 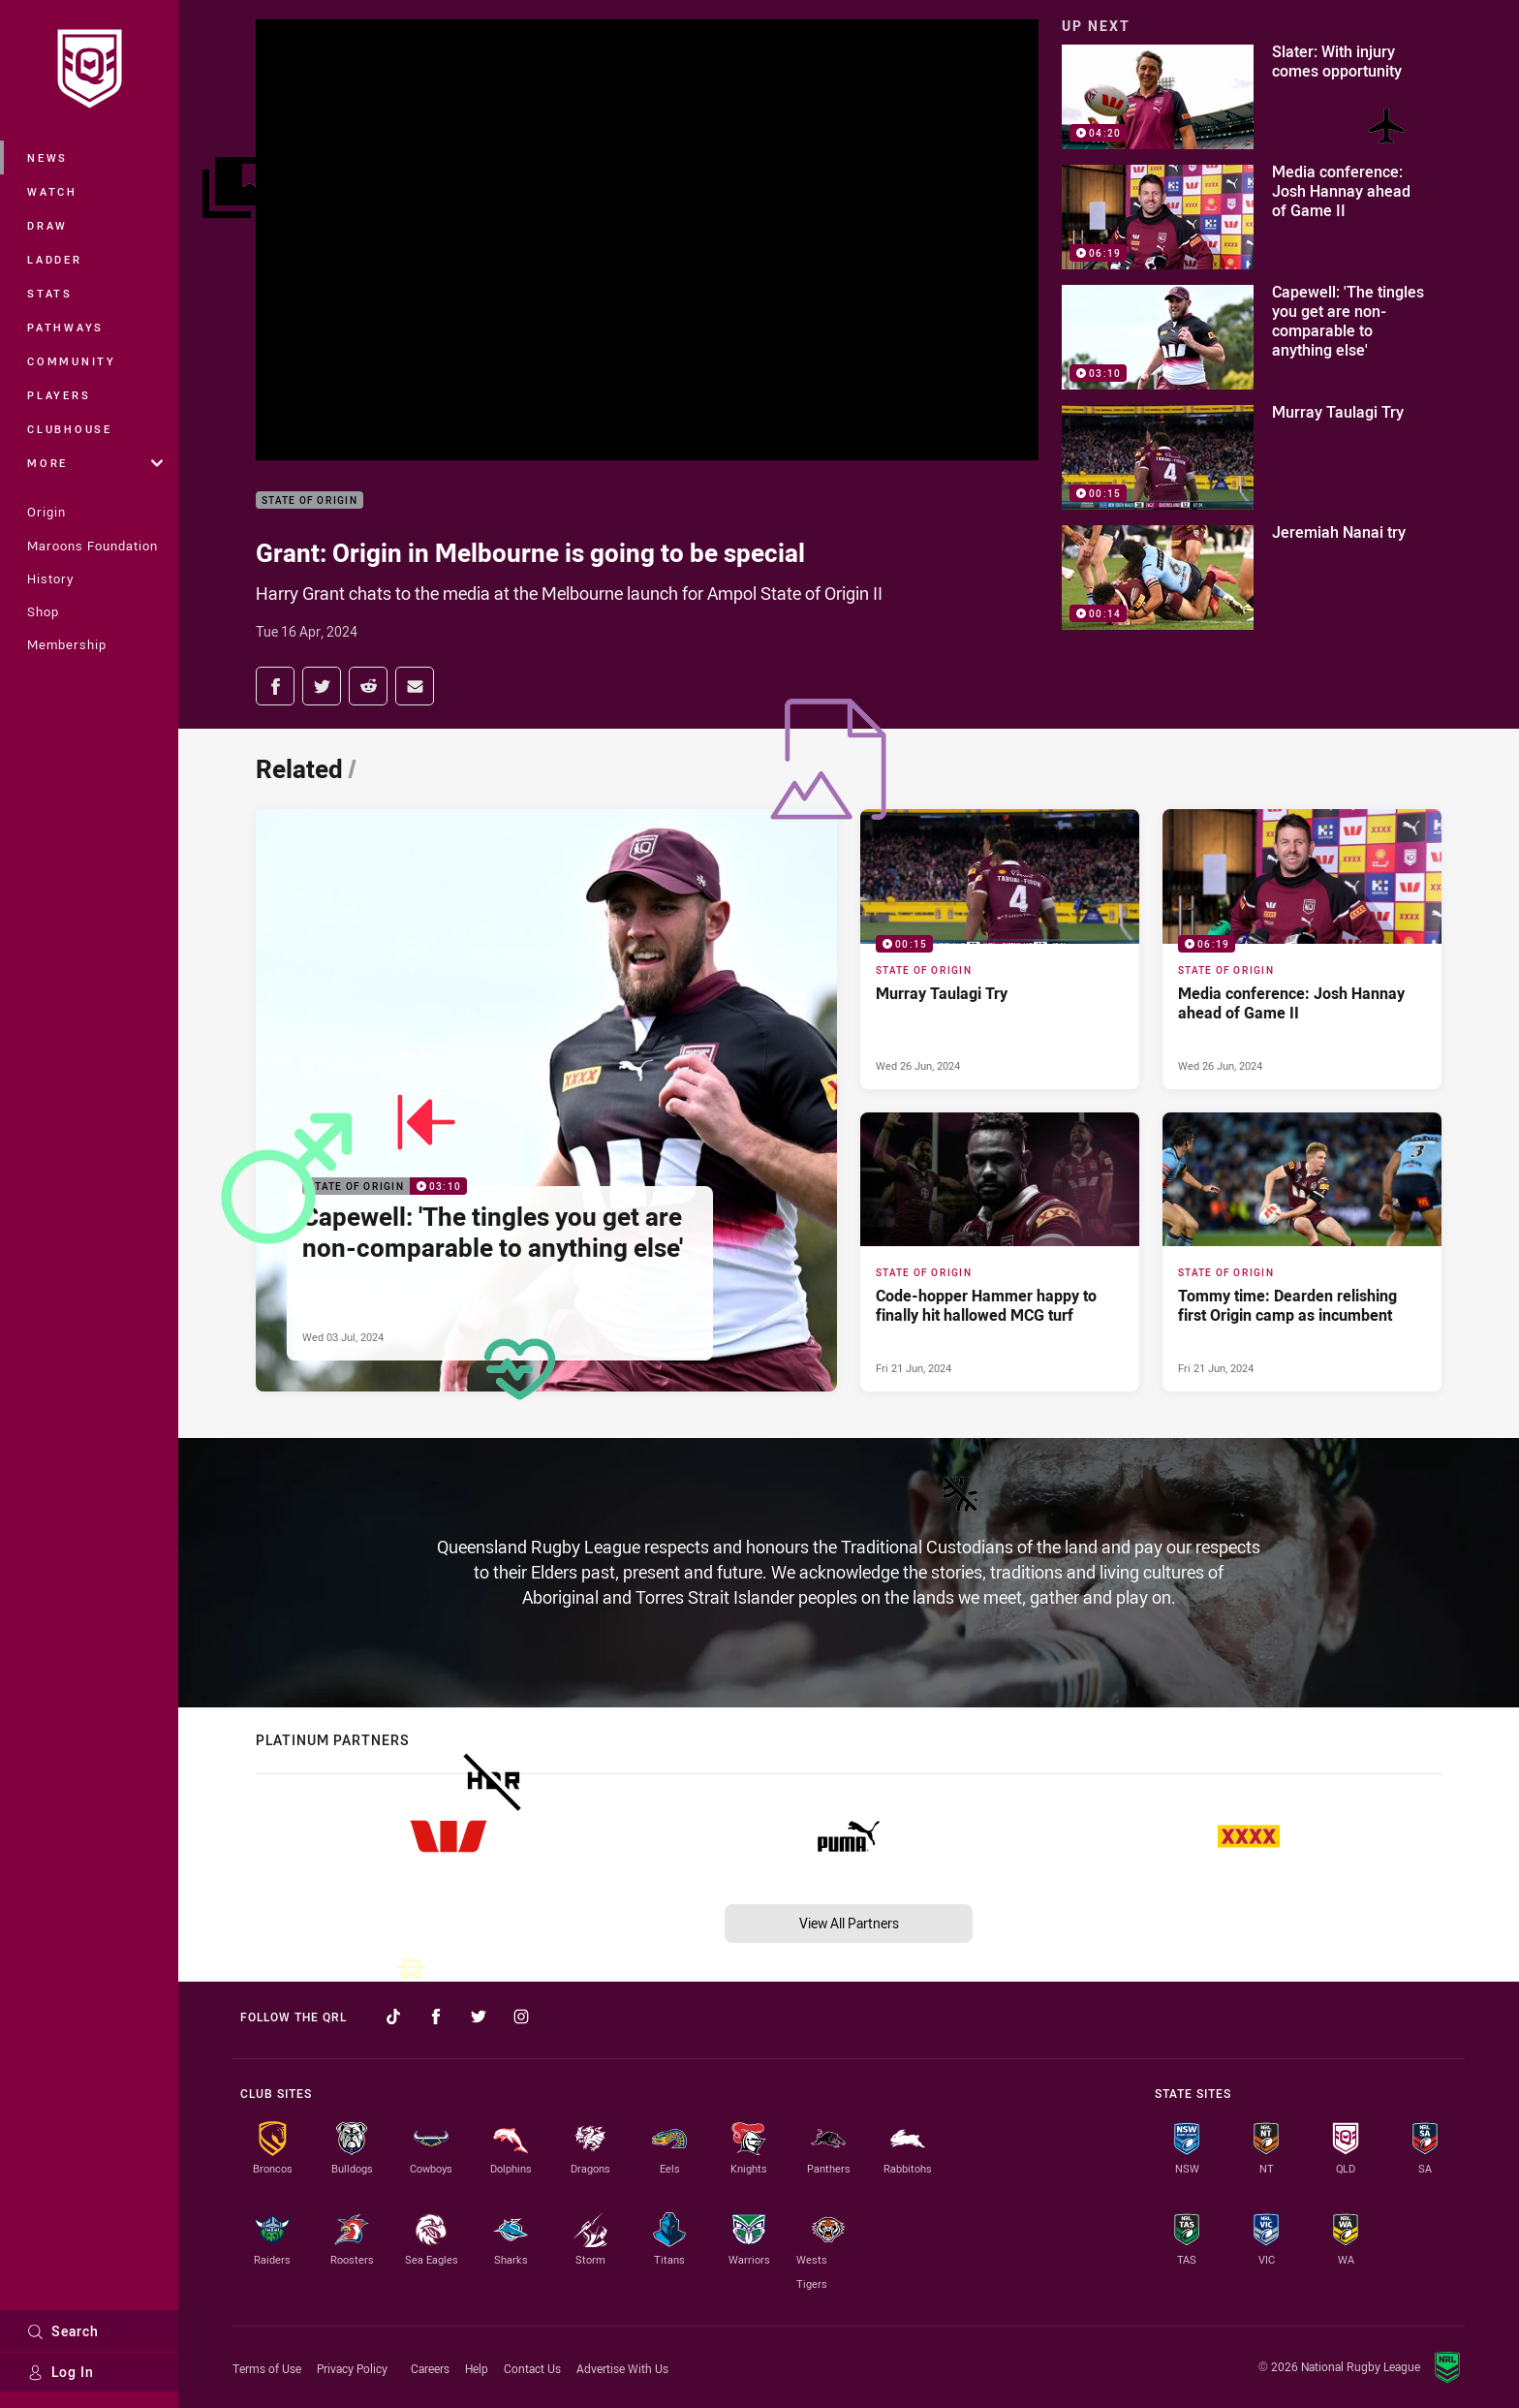 What do you see at coordinates (289, 1175) in the screenshot?
I see `indicates transgender identity option` at bounding box center [289, 1175].